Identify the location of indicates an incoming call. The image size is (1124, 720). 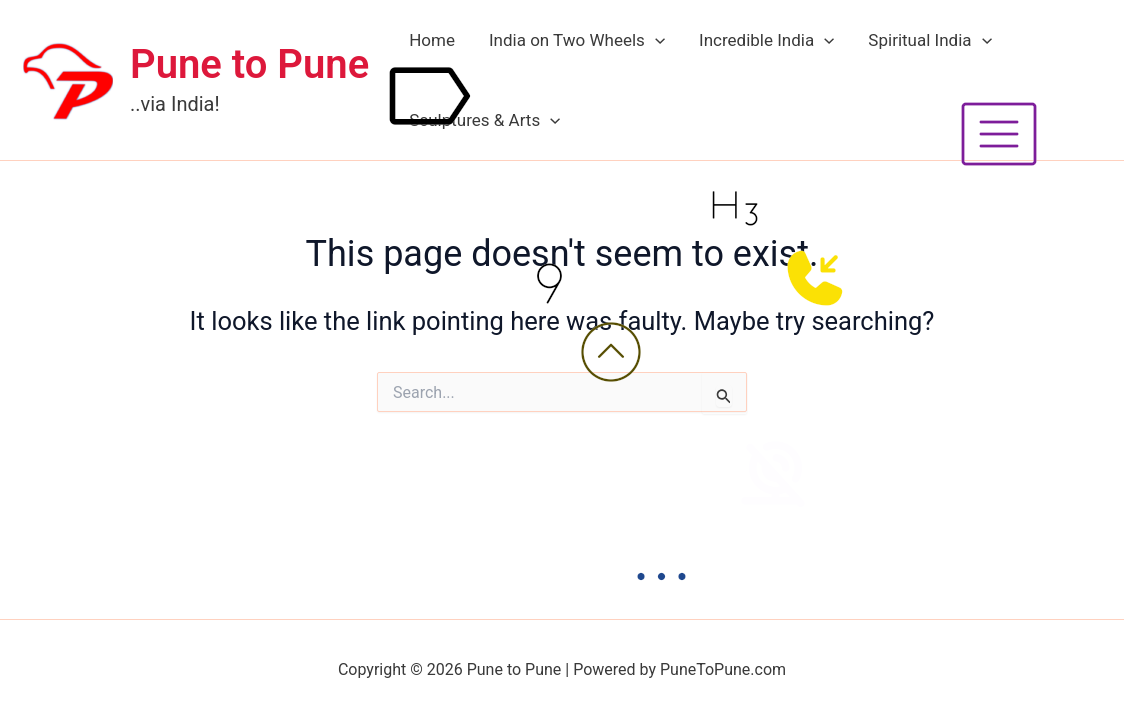
(816, 277).